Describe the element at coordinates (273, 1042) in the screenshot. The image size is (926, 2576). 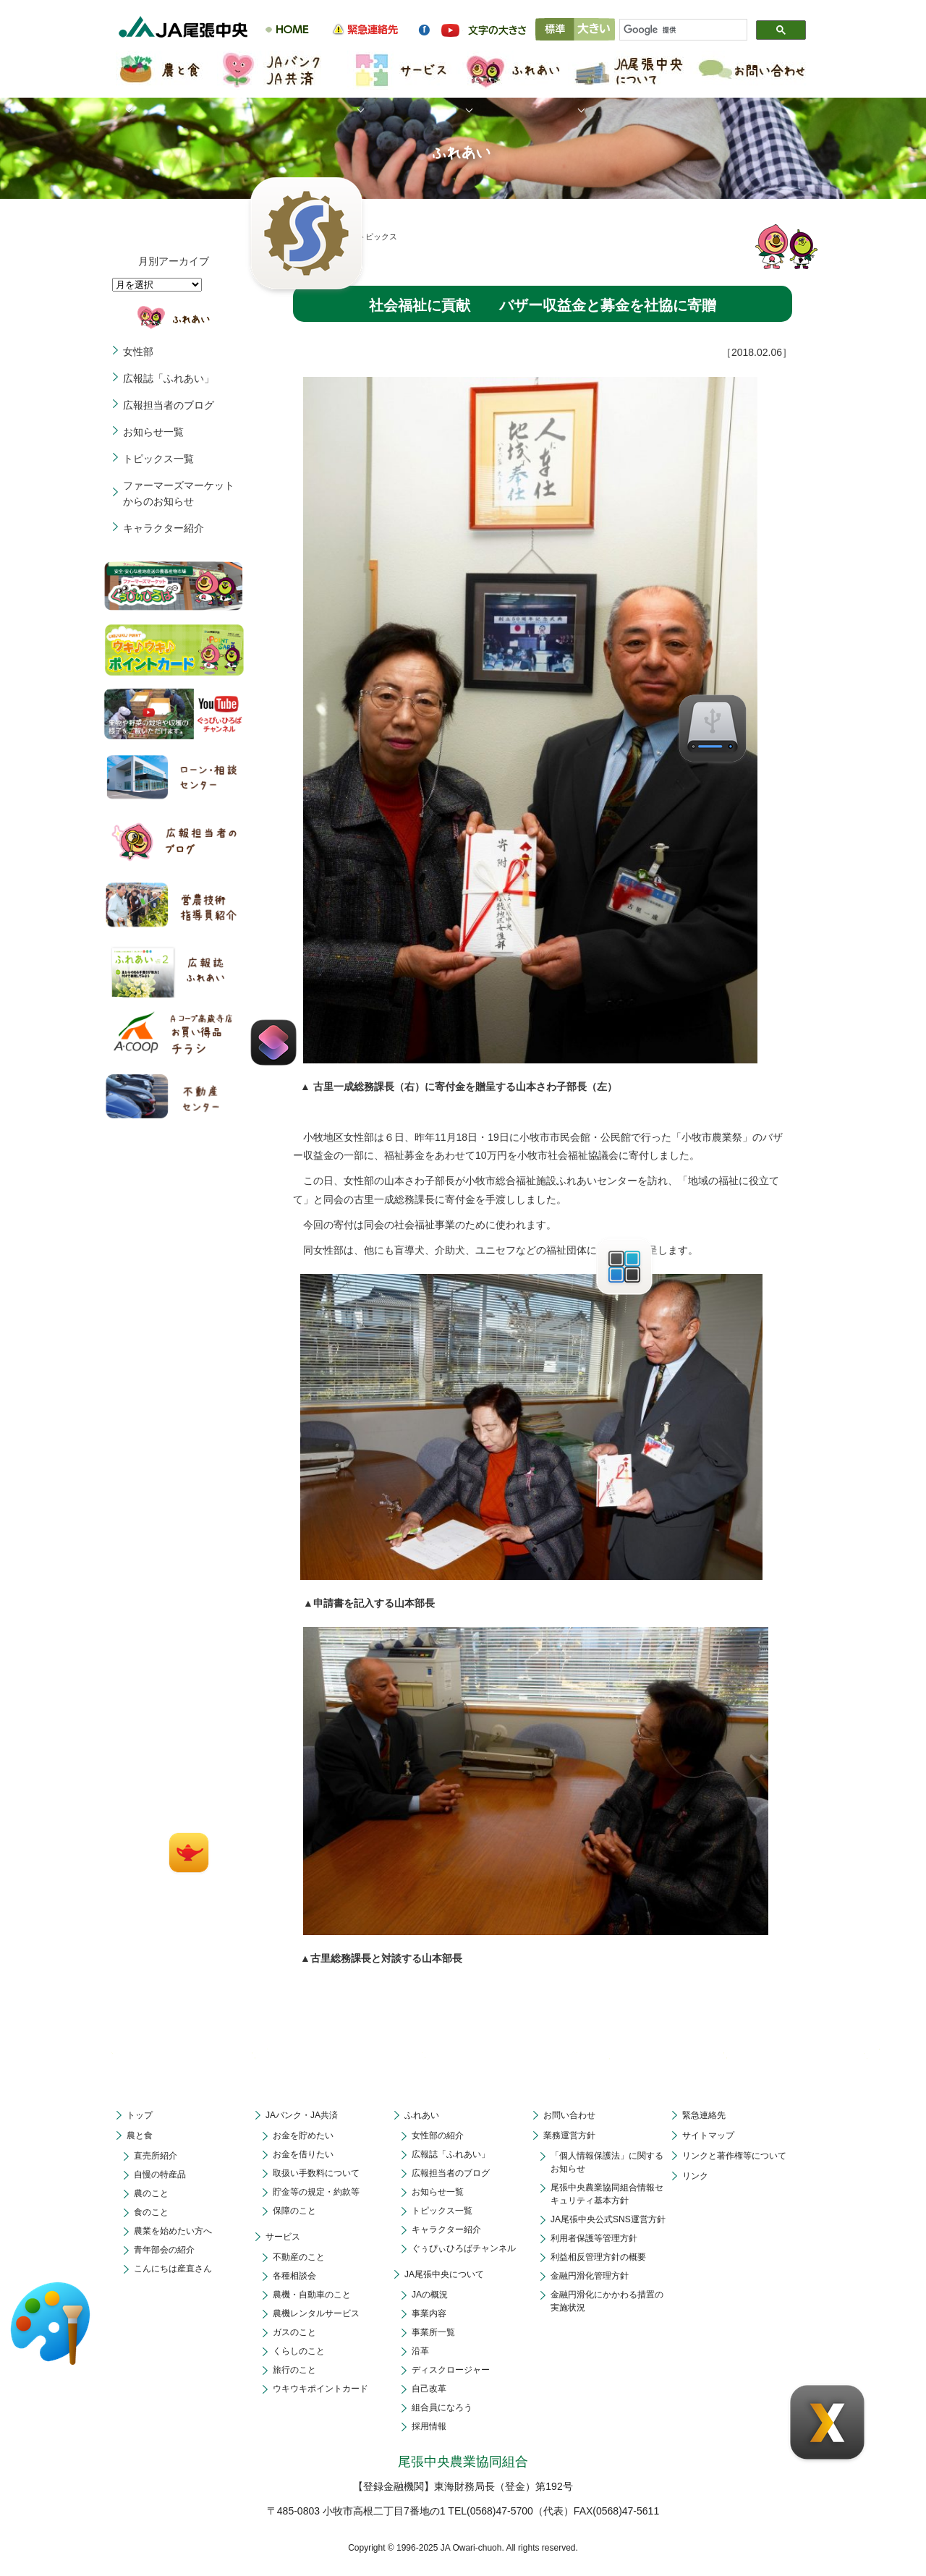
I see `open the shortcuts app` at that location.